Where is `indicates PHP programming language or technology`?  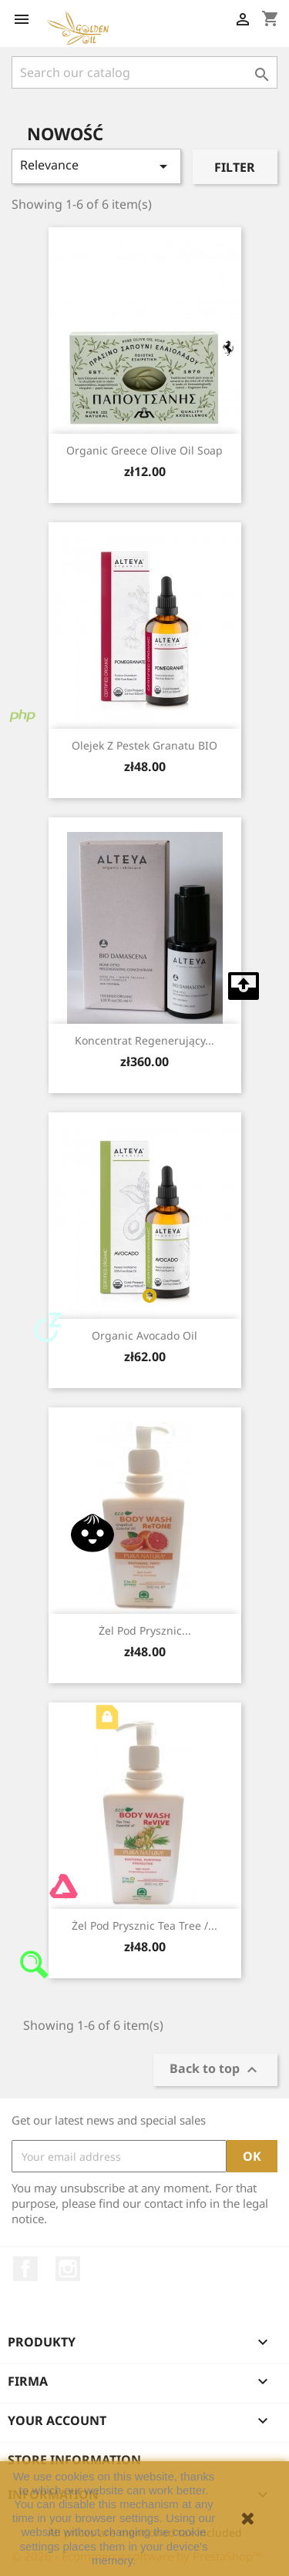
indicates PHP programming language or technology is located at coordinates (22, 716).